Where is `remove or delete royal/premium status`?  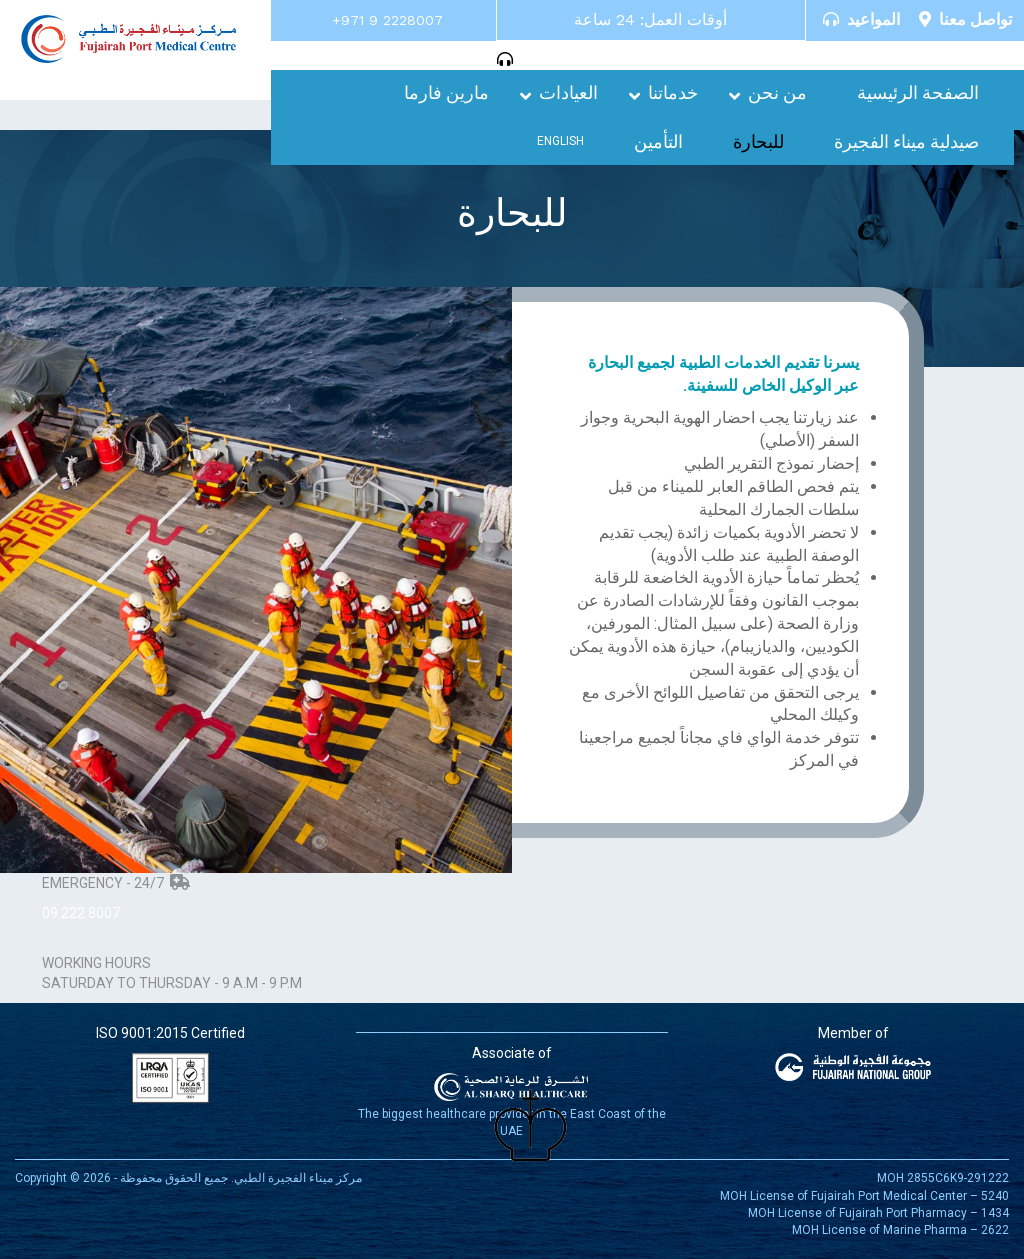
remove or delete royal/premium status is located at coordinates (530, 1130).